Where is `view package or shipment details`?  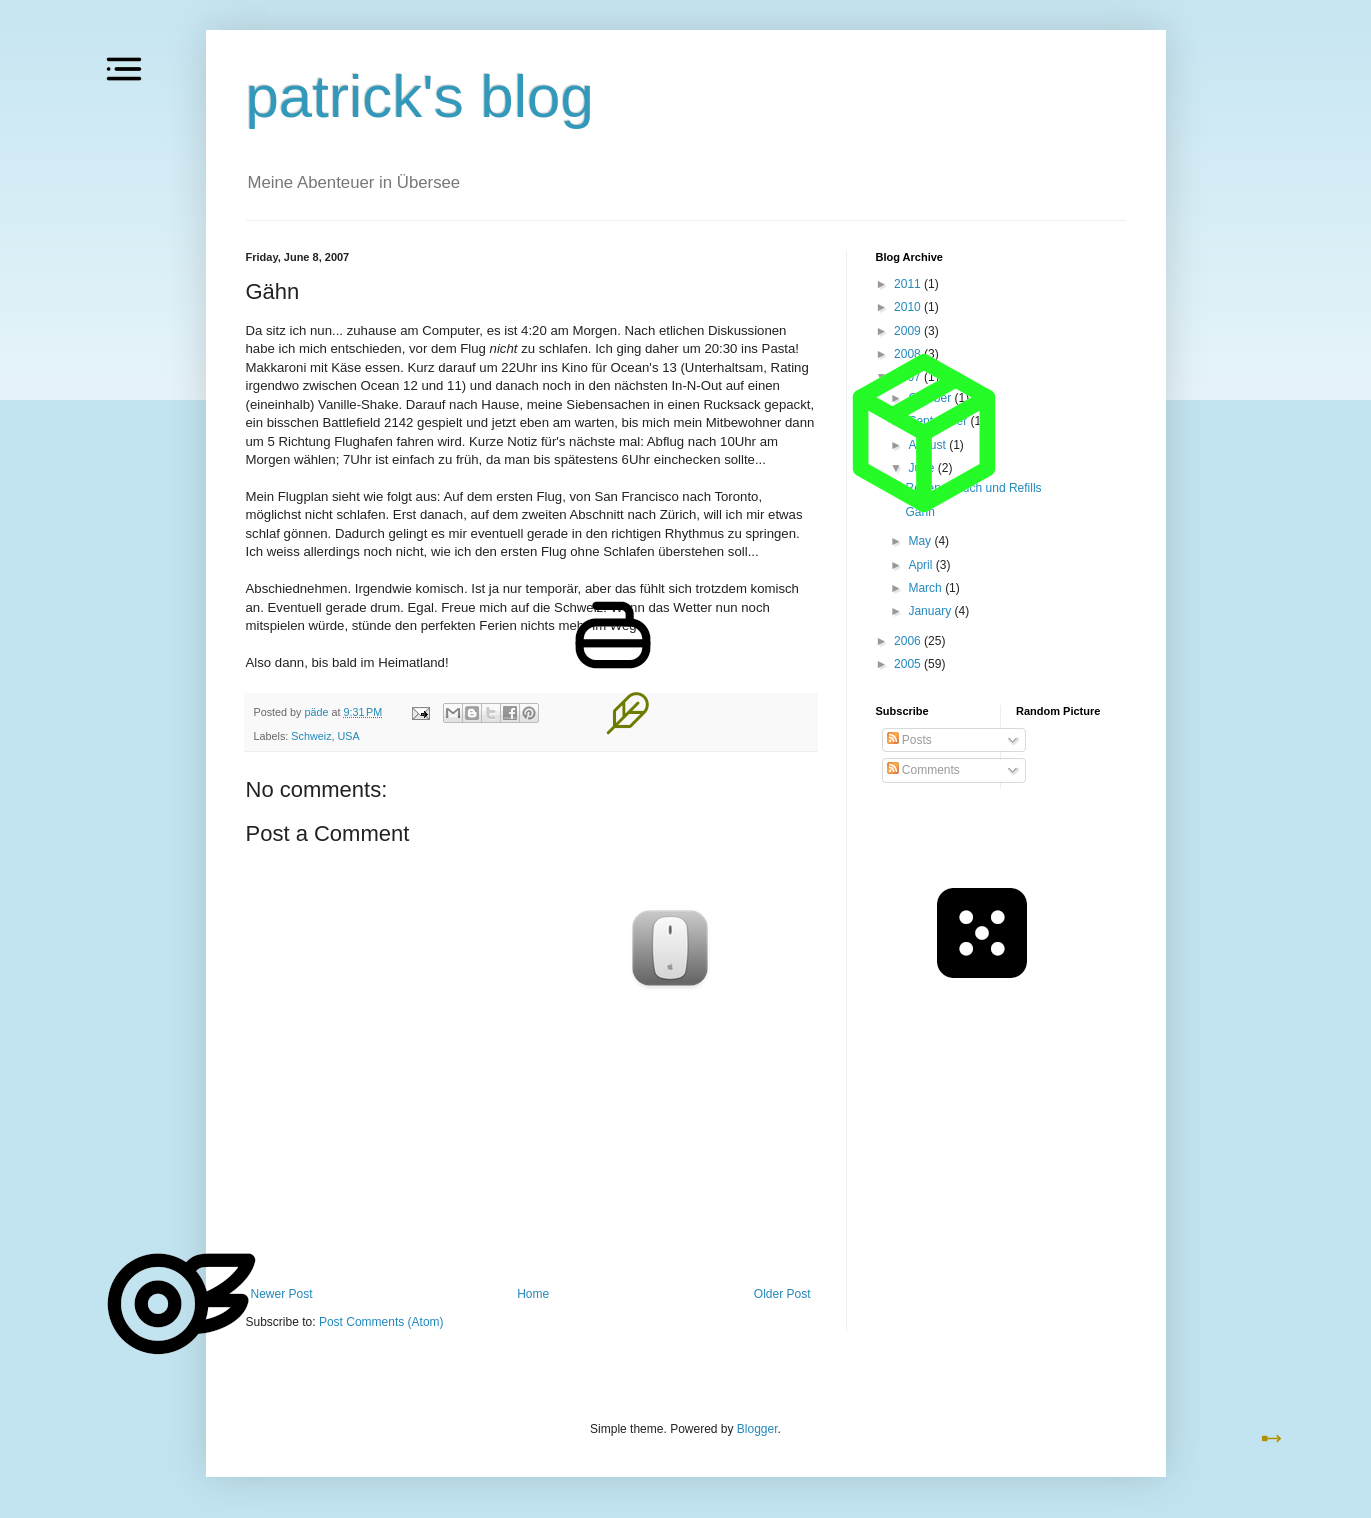
view package or shipment details is located at coordinates (924, 433).